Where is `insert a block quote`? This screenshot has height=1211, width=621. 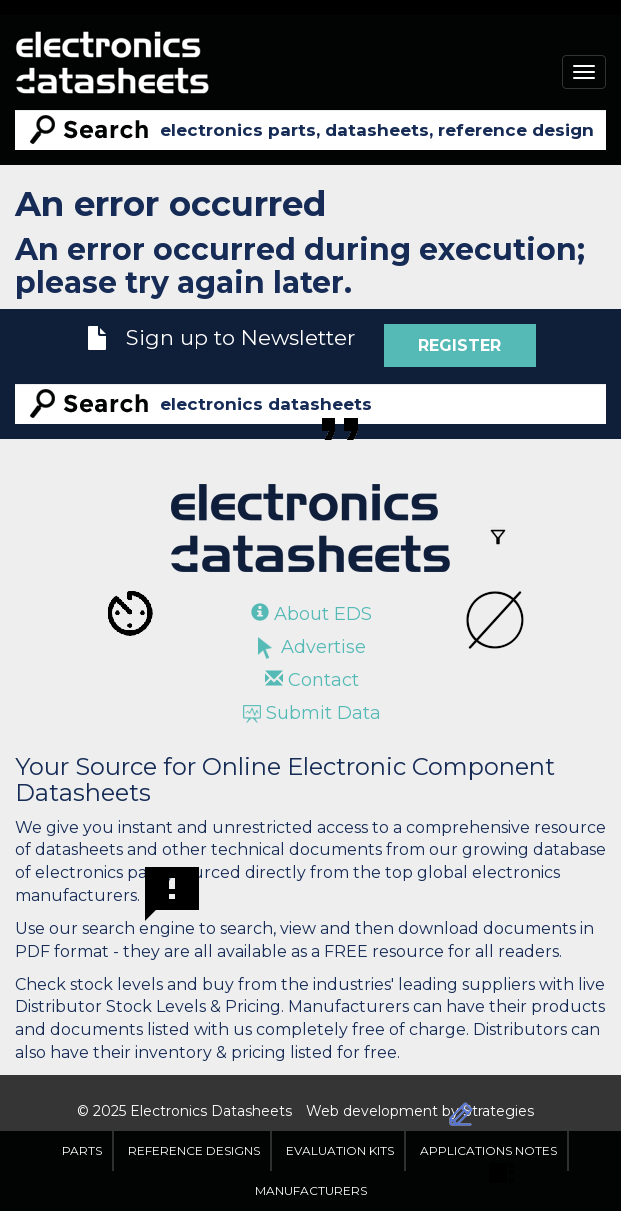 insert a block quote is located at coordinates (340, 429).